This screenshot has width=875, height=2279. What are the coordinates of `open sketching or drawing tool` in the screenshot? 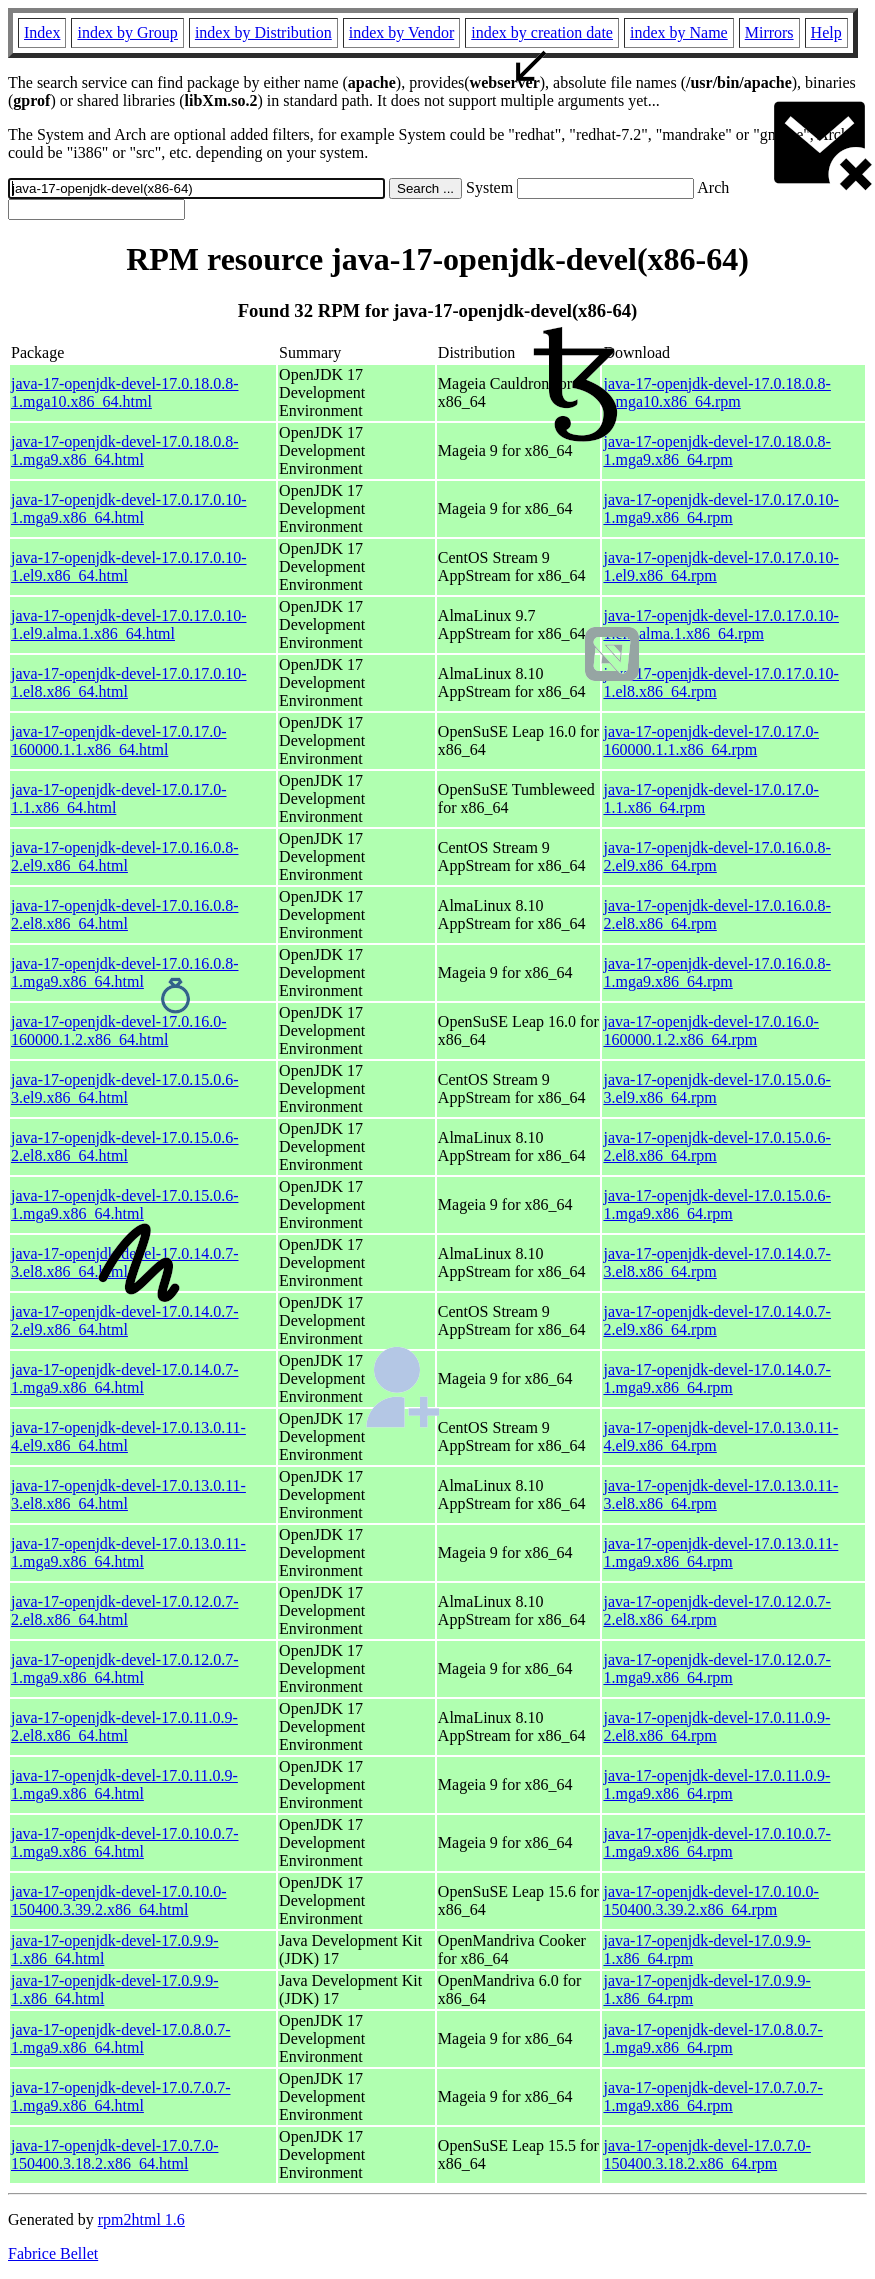 It's located at (139, 1264).